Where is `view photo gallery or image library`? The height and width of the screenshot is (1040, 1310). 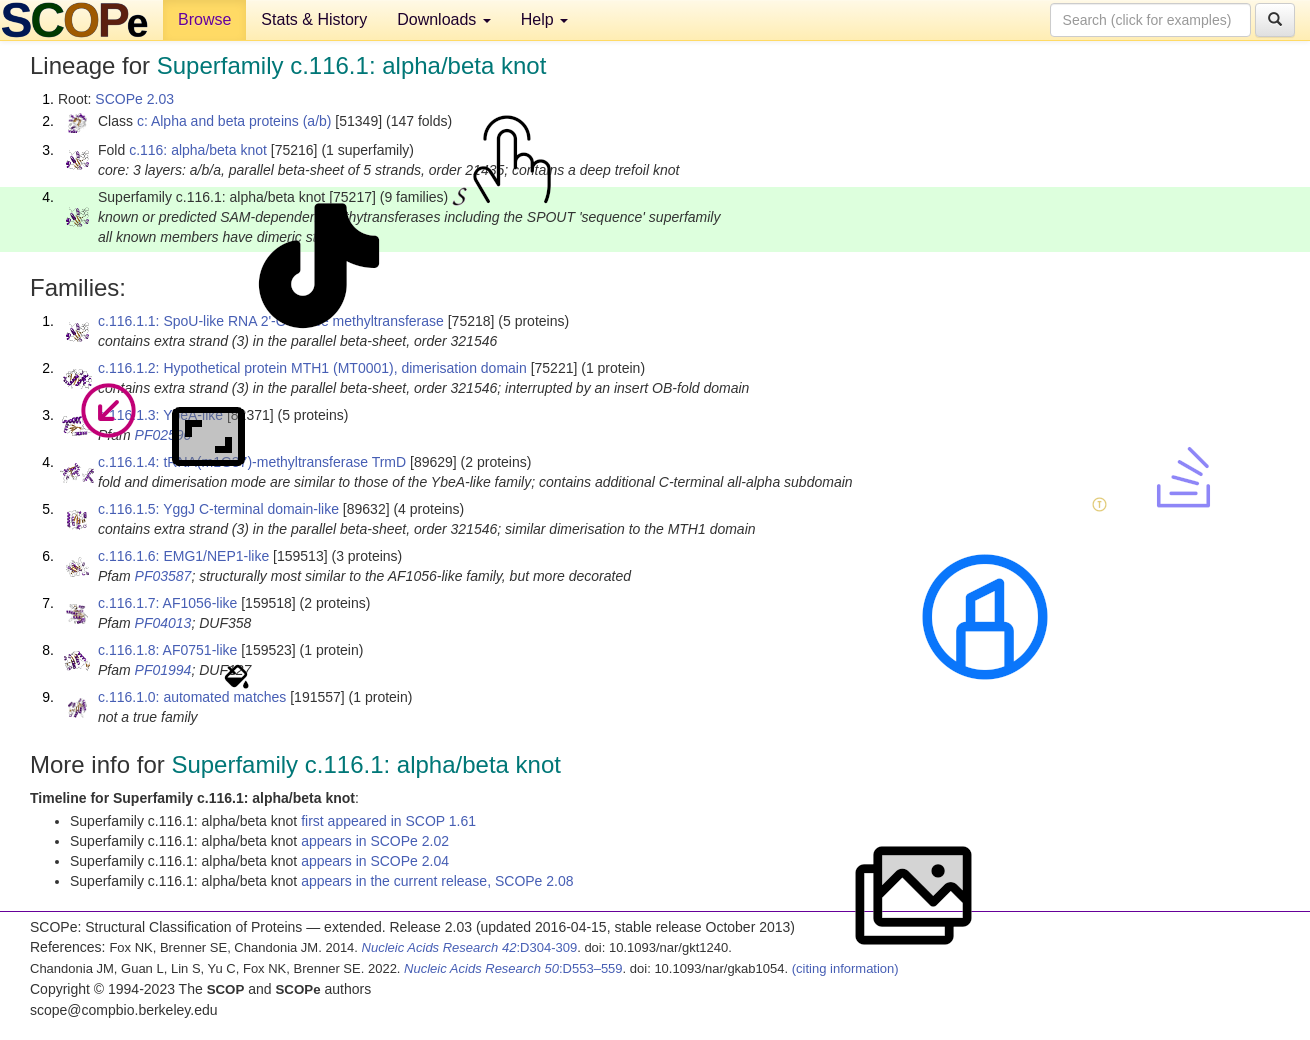 view photo gallery or image library is located at coordinates (913, 895).